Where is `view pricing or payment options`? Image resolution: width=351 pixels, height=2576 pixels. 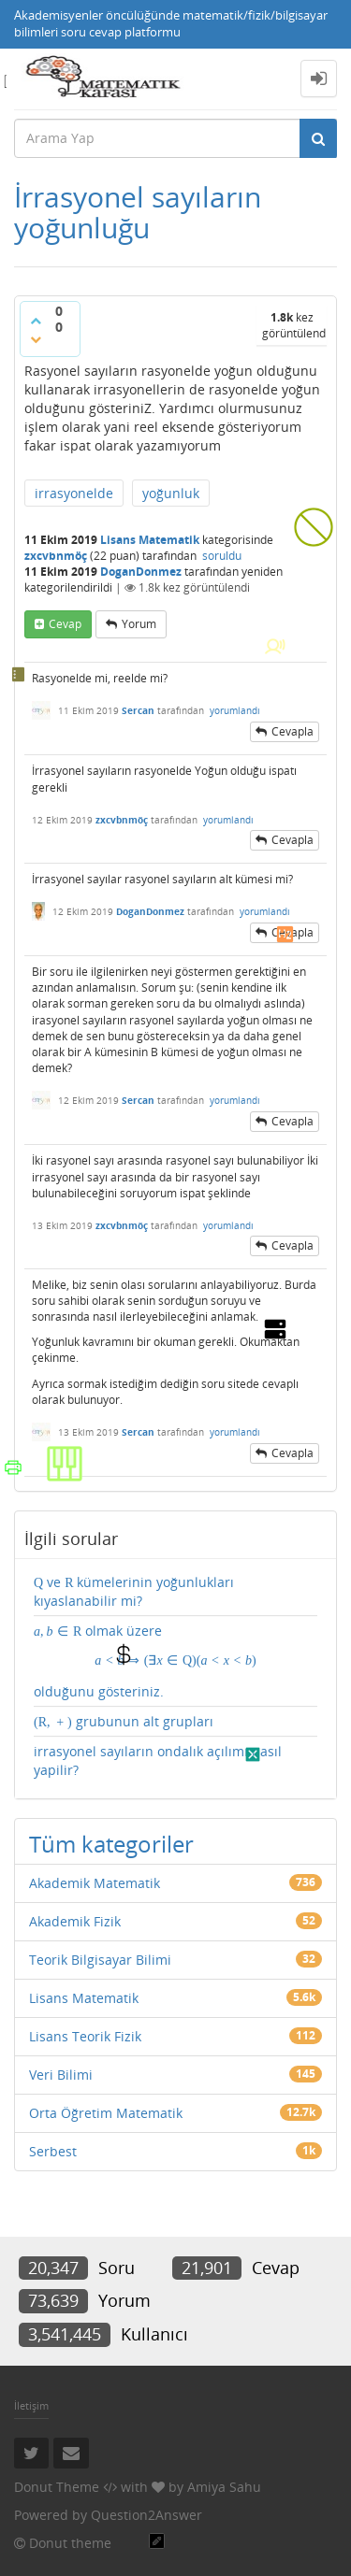 view pricing or payment options is located at coordinates (124, 1654).